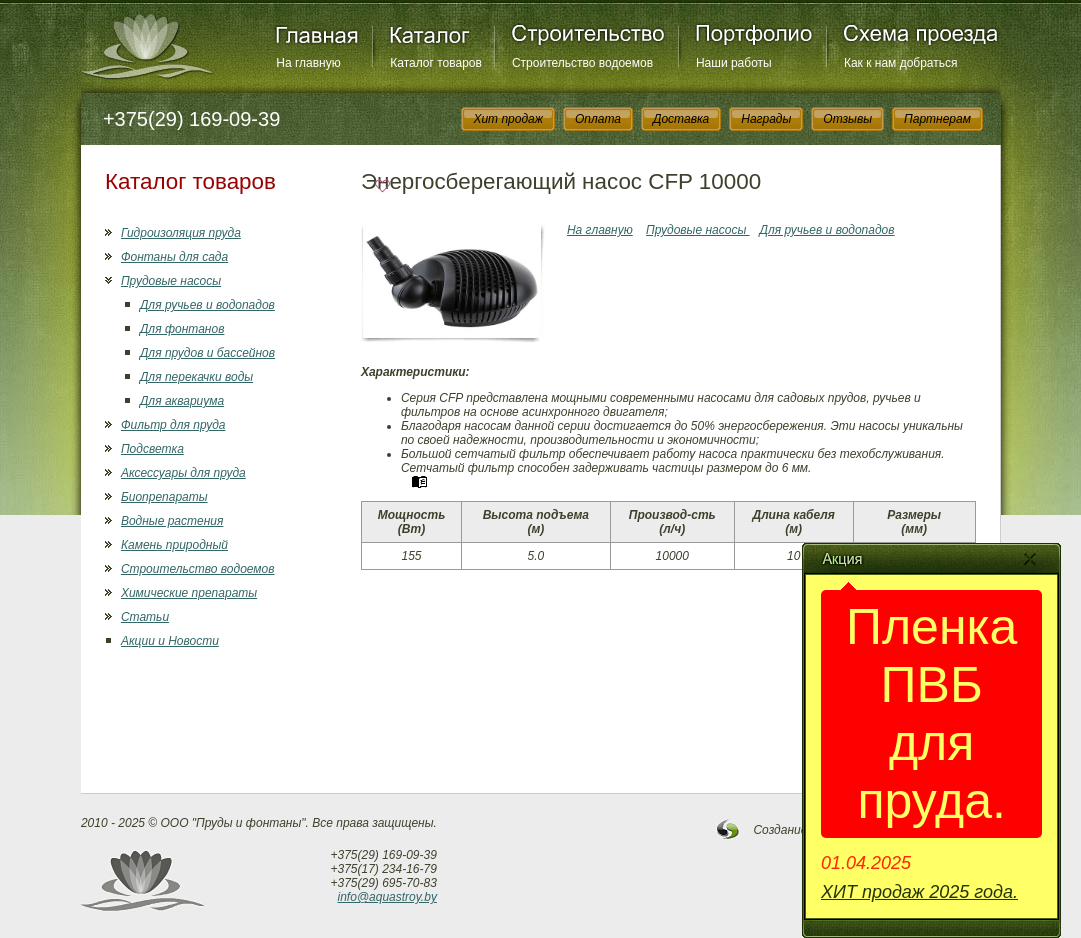 The width and height of the screenshot is (1081, 938). I want to click on add to favorites, so click(382, 185).